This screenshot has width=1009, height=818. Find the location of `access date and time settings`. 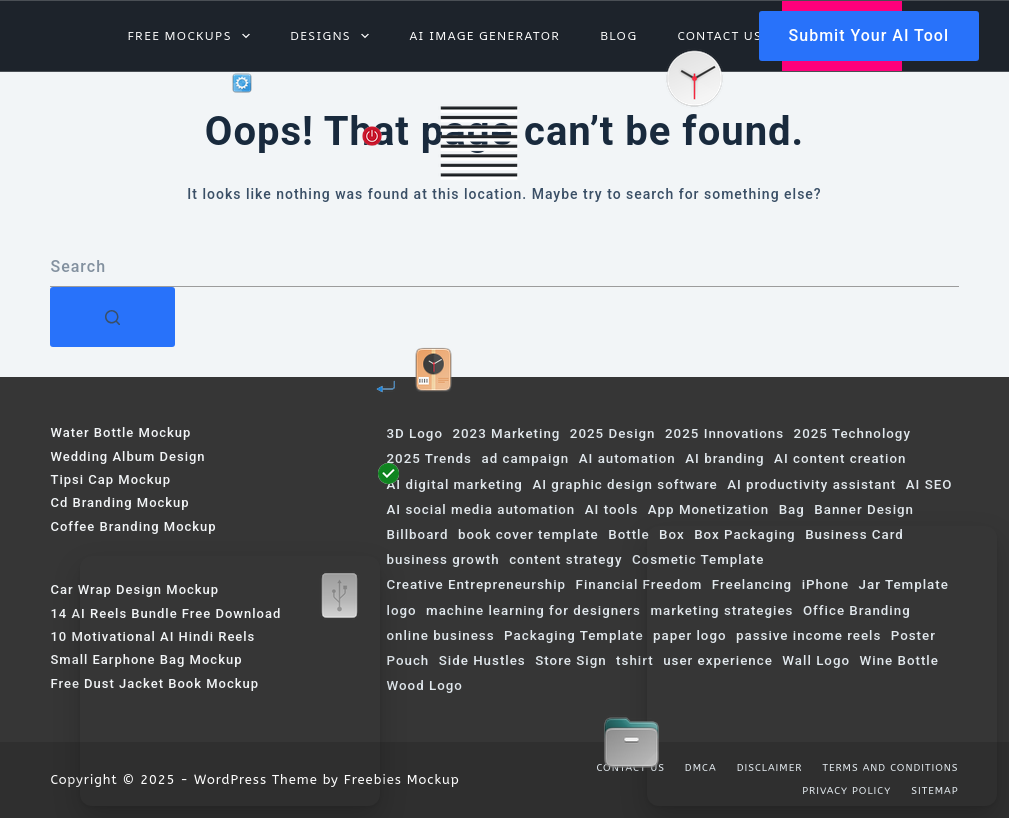

access date and time settings is located at coordinates (694, 78).